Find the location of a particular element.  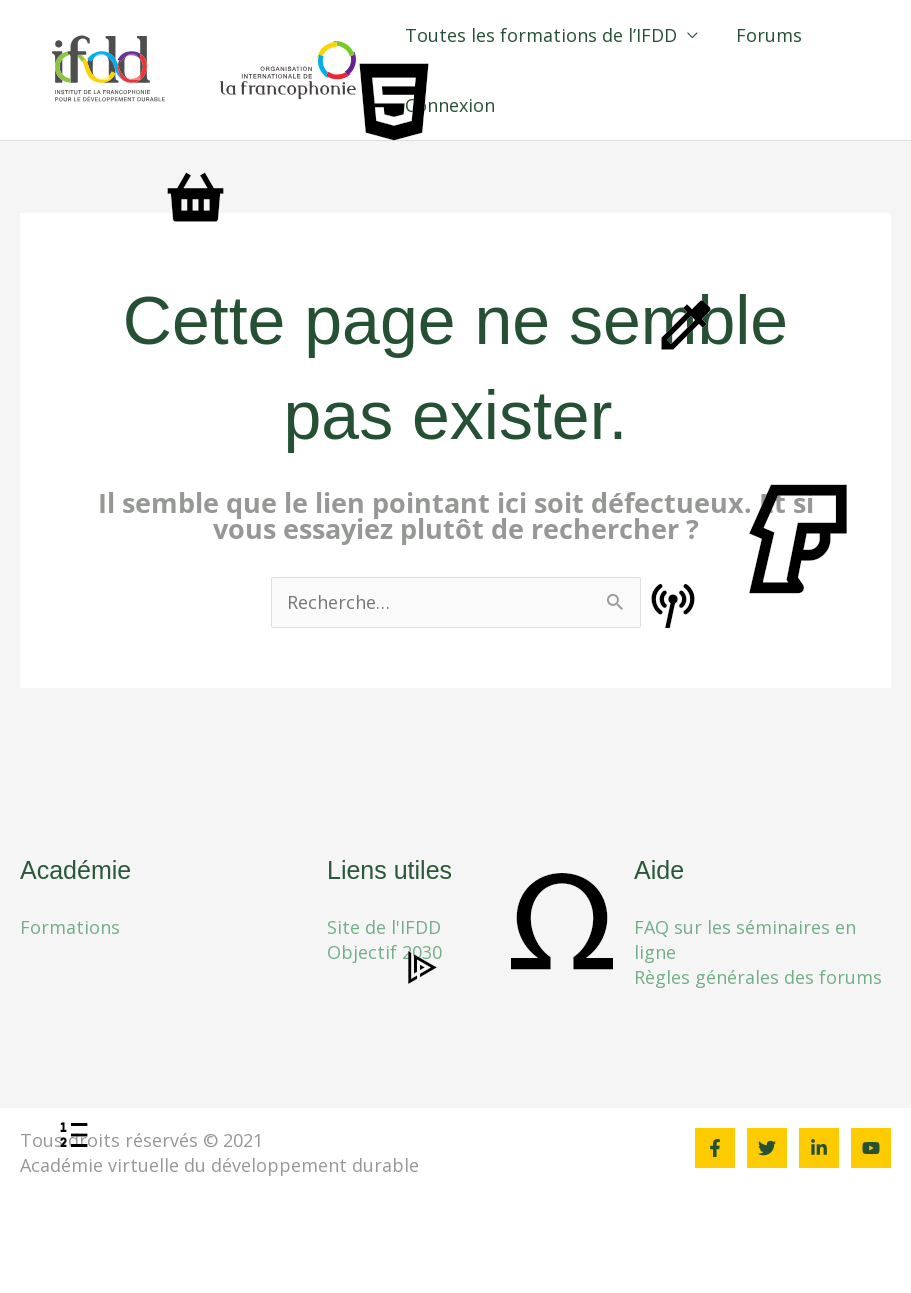

indicates HTML5 technology or web development is located at coordinates (394, 102).